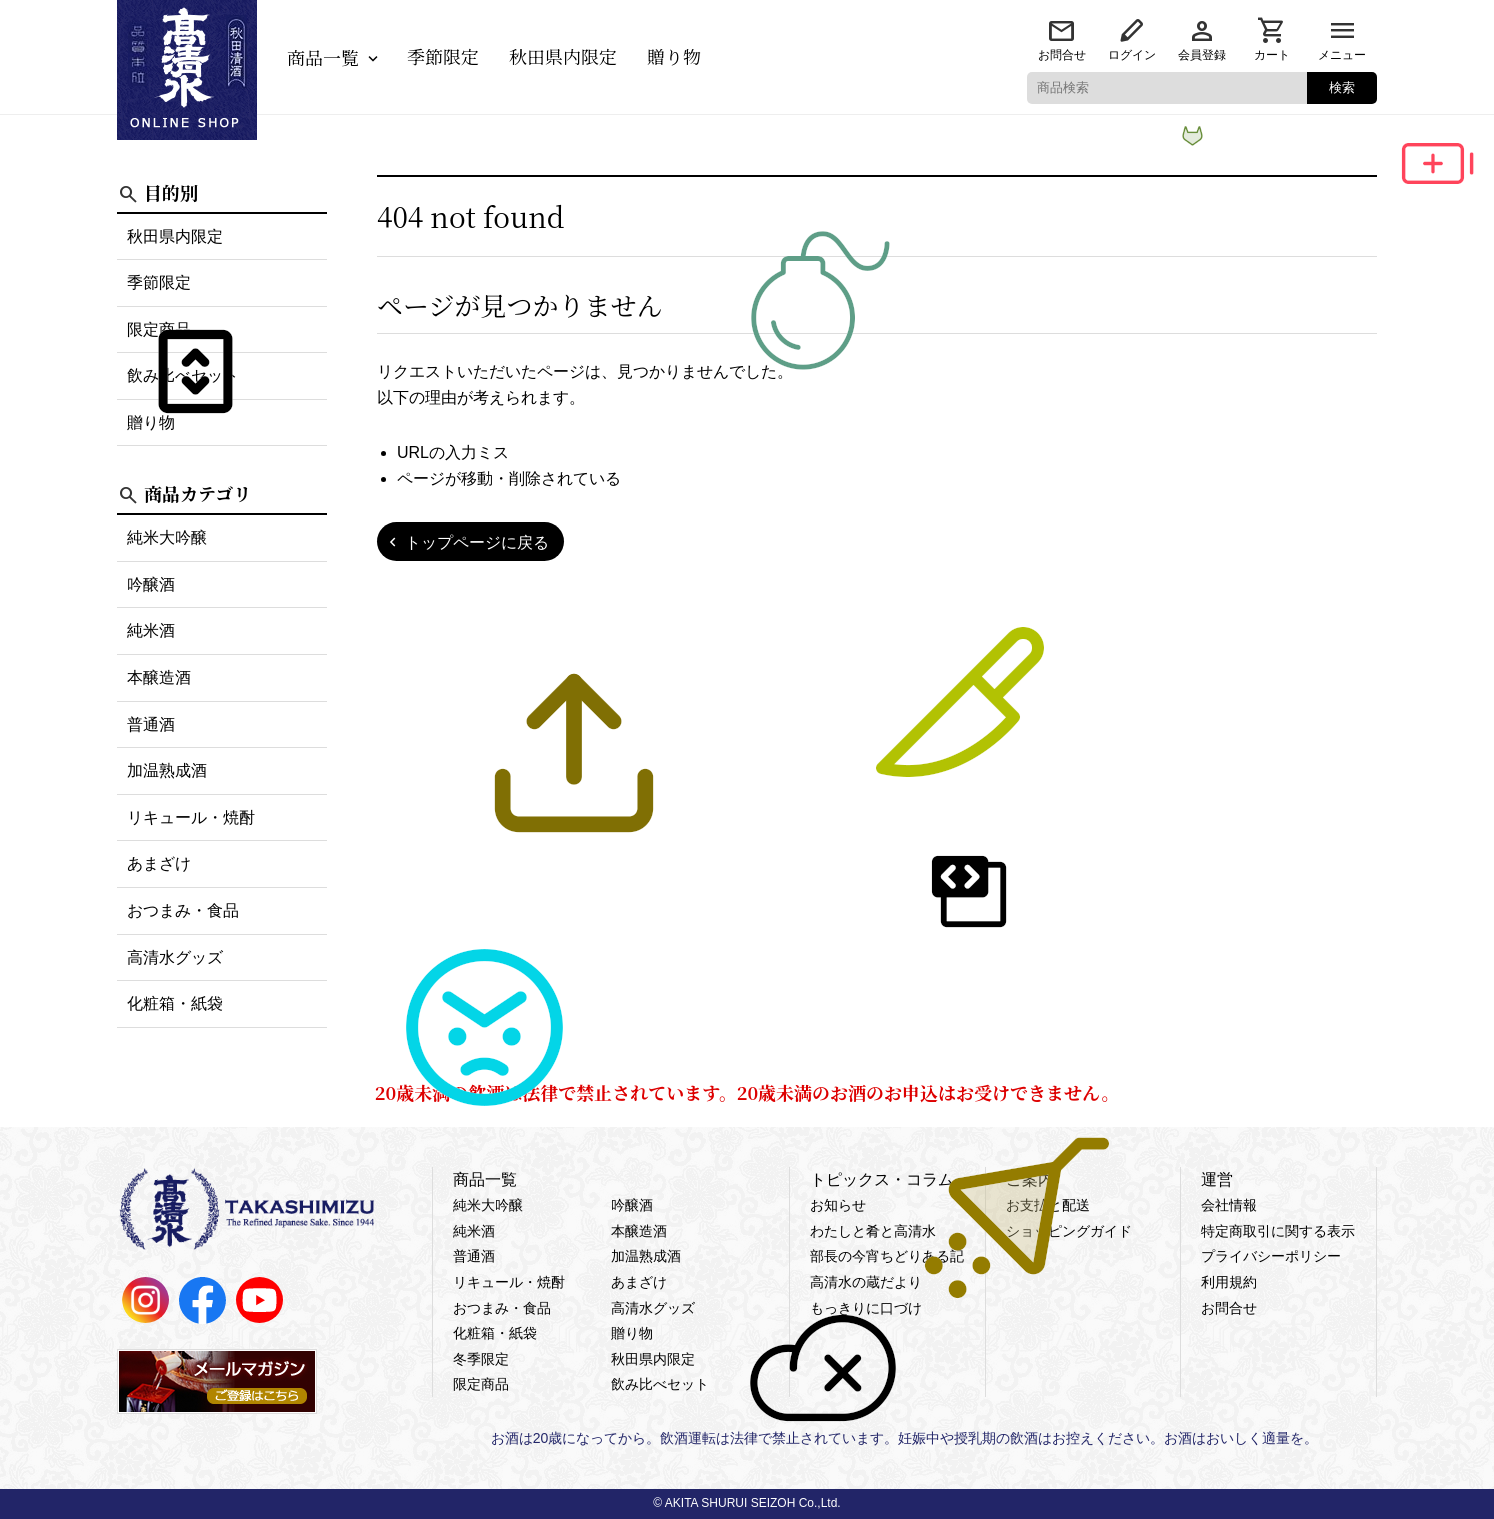  What do you see at coordinates (813, 298) in the screenshot?
I see `indicates a destructive or irreversible action` at bounding box center [813, 298].